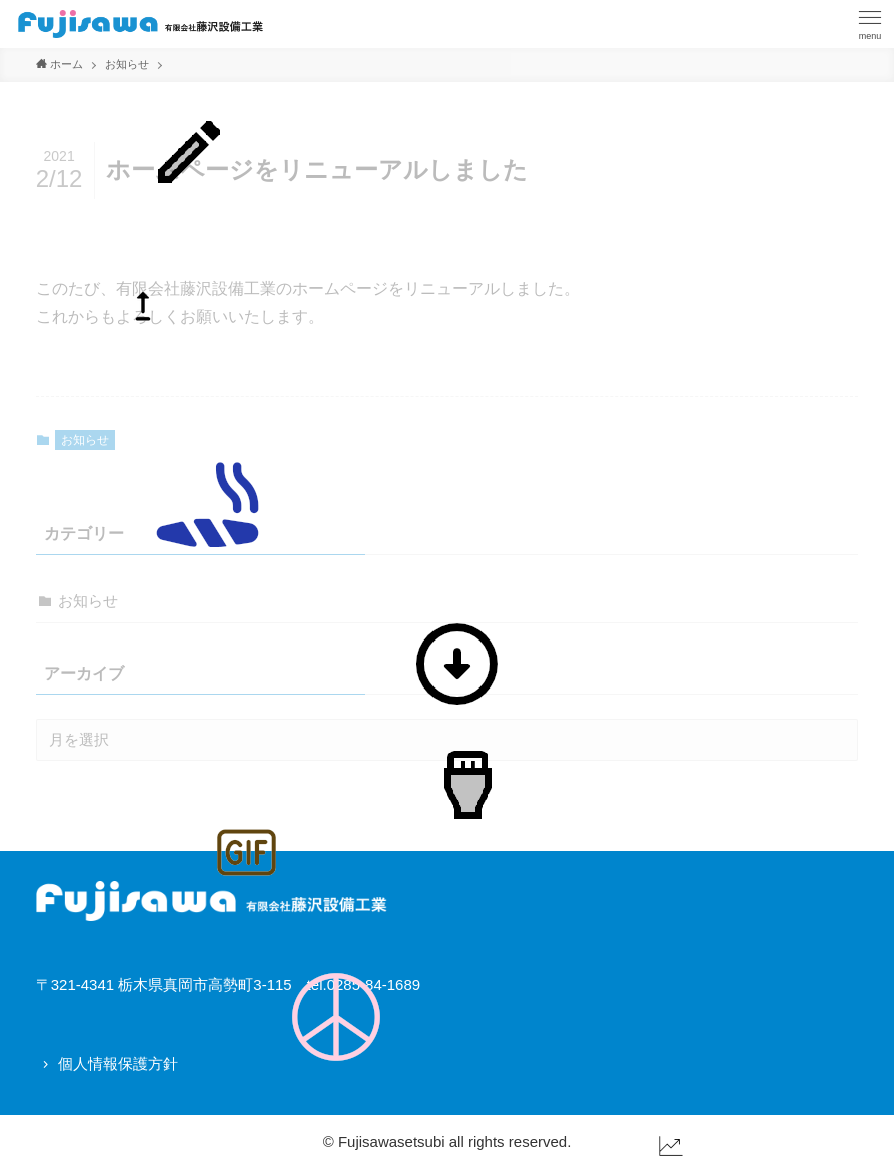 Image resolution: width=894 pixels, height=1169 pixels. Describe the element at coordinates (246, 852) in the screenshot. I see `insert a GIF into your message` at that location.